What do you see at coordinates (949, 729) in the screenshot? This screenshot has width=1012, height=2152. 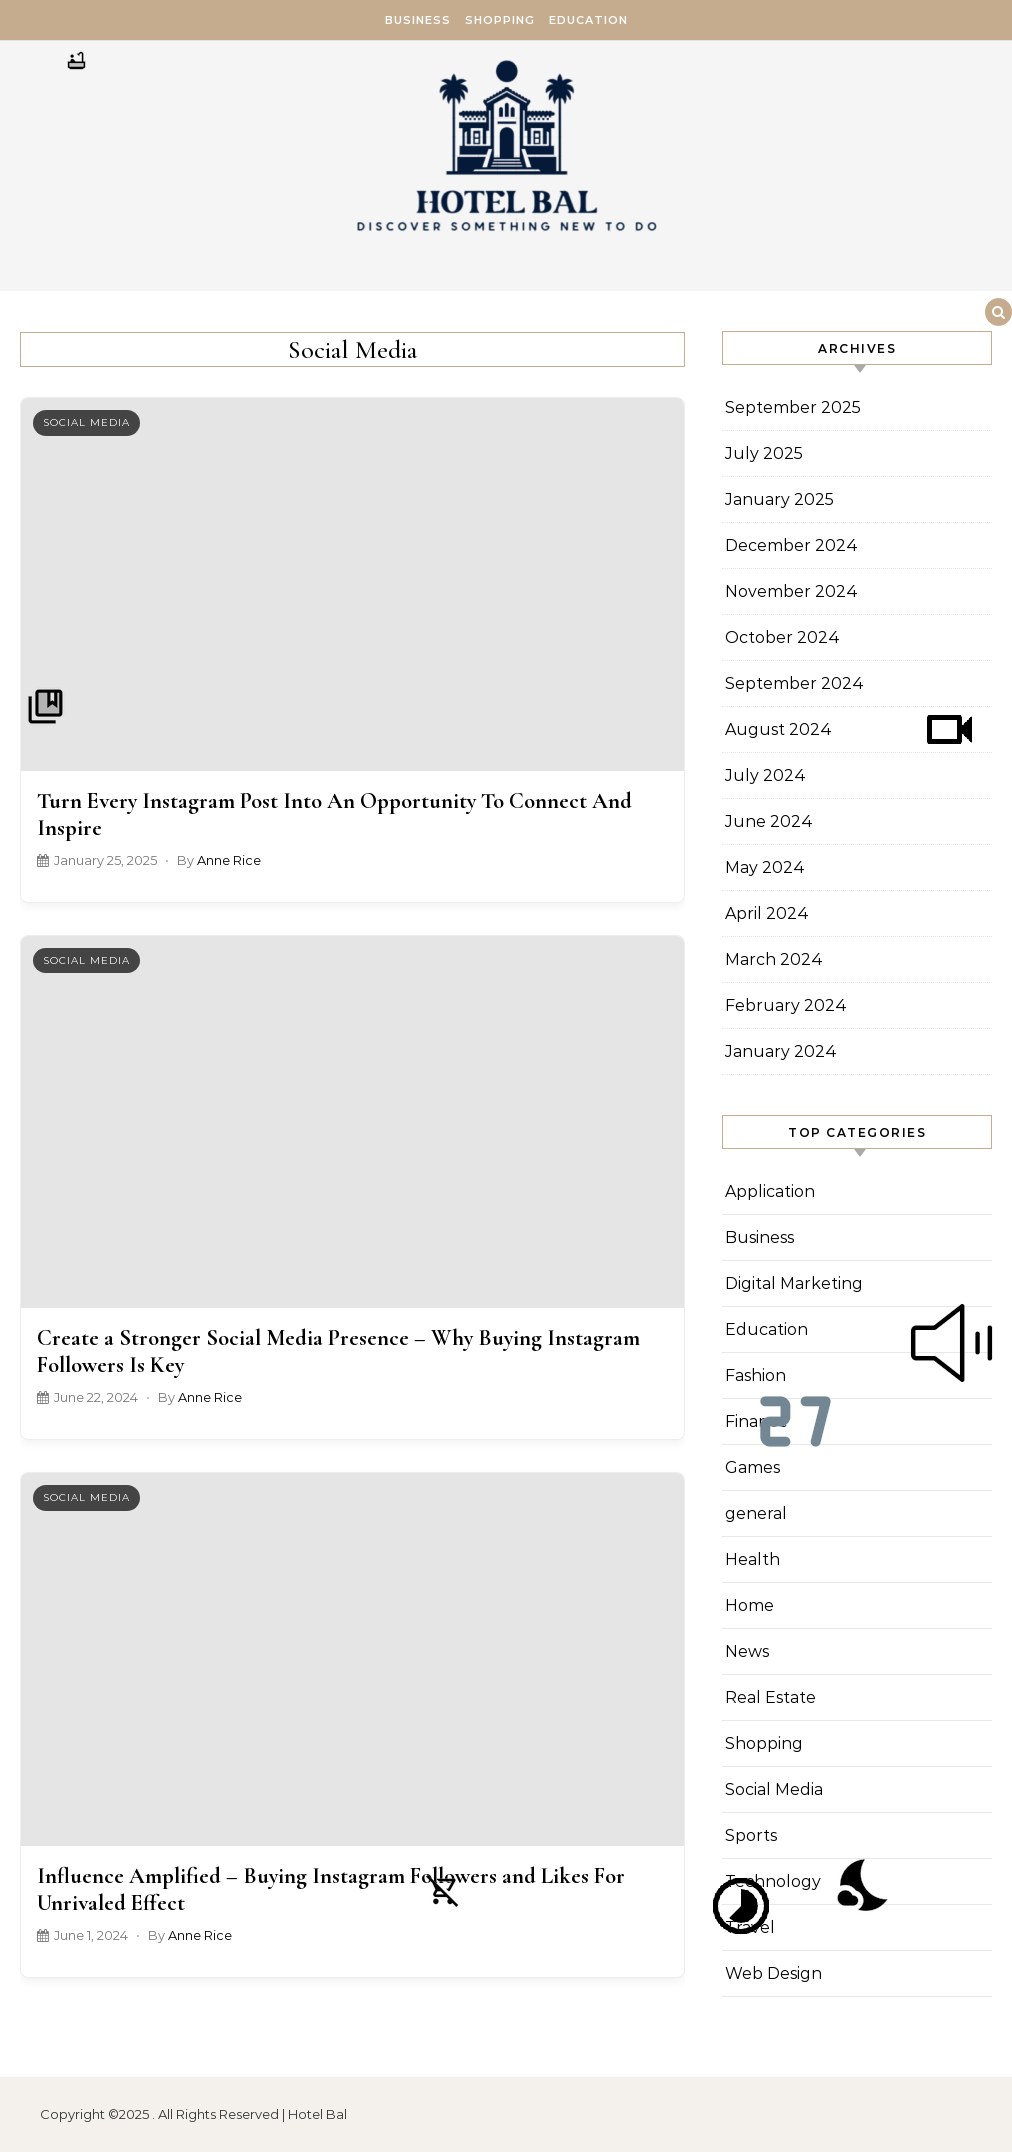 I see `start a video call` at bounding box center [949, 729].